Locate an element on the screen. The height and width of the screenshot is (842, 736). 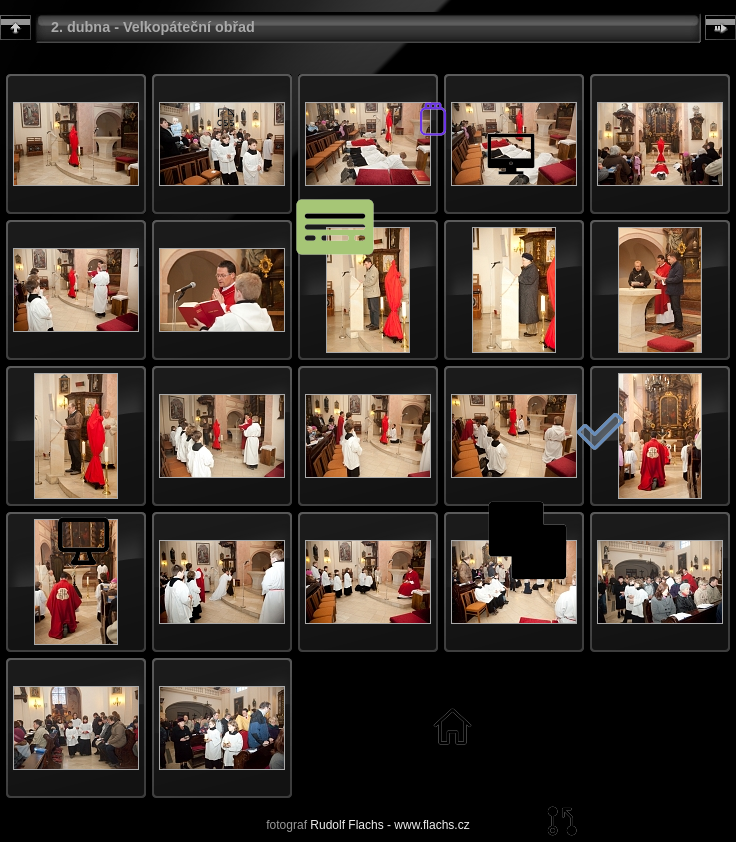
view or open a CSS stylesheet file is located at coordinates (226, 118).